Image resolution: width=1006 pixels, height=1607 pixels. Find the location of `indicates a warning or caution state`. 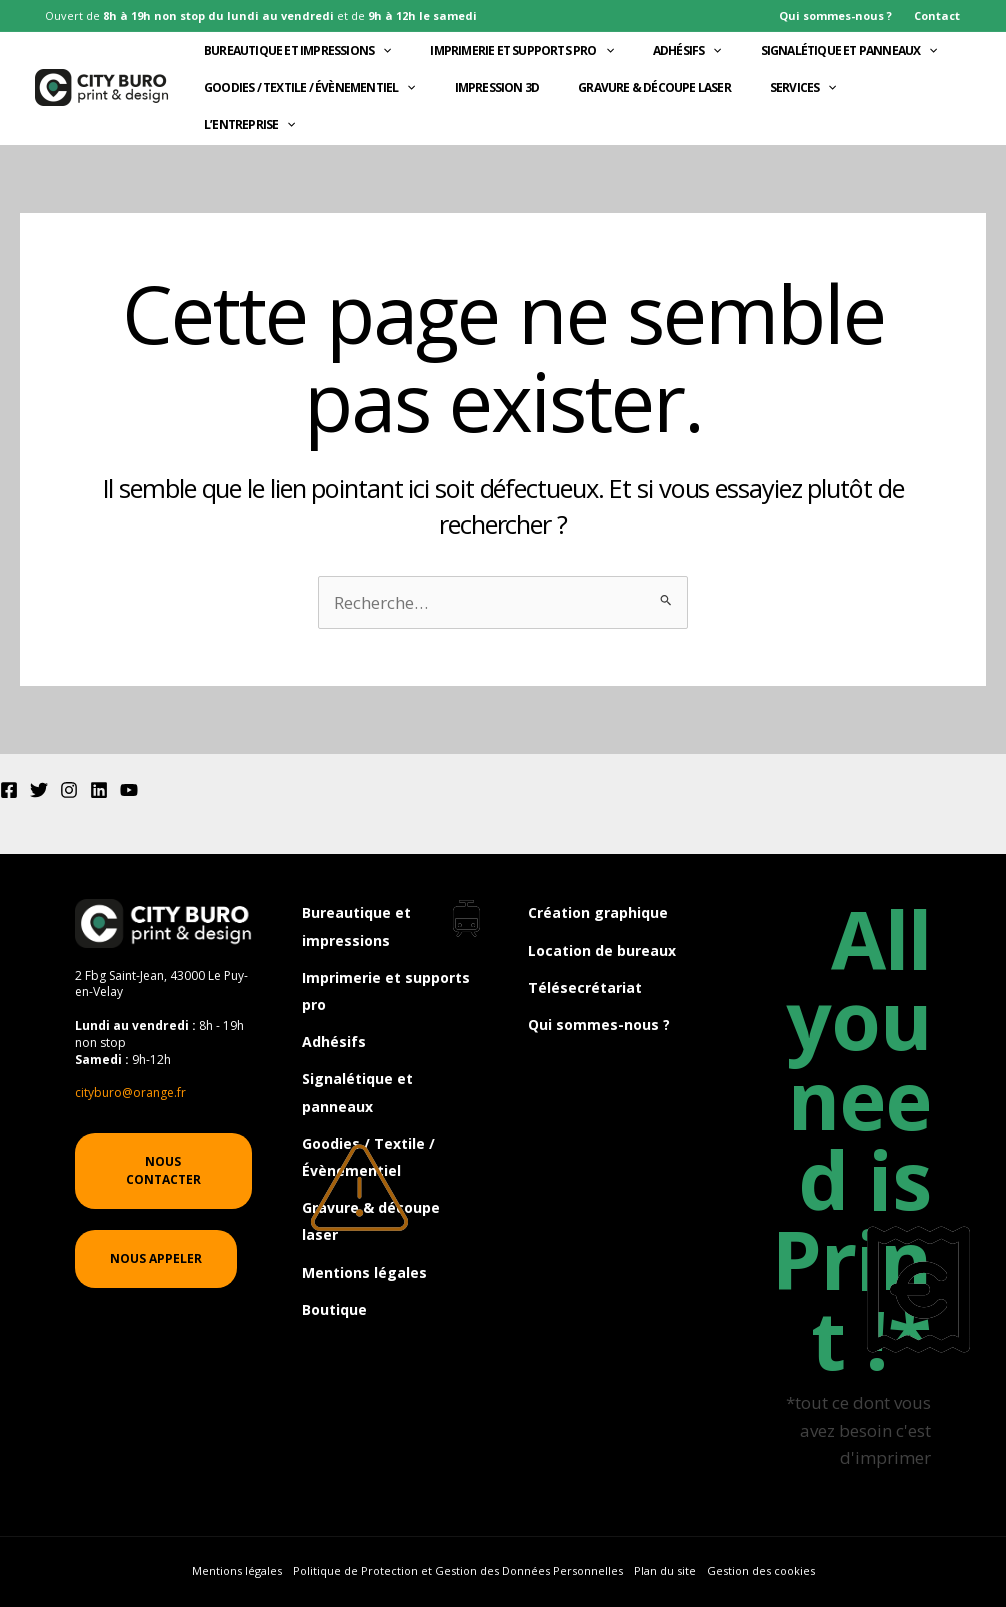

indicates a warning or caution state is located at coordinates (359, 1189).